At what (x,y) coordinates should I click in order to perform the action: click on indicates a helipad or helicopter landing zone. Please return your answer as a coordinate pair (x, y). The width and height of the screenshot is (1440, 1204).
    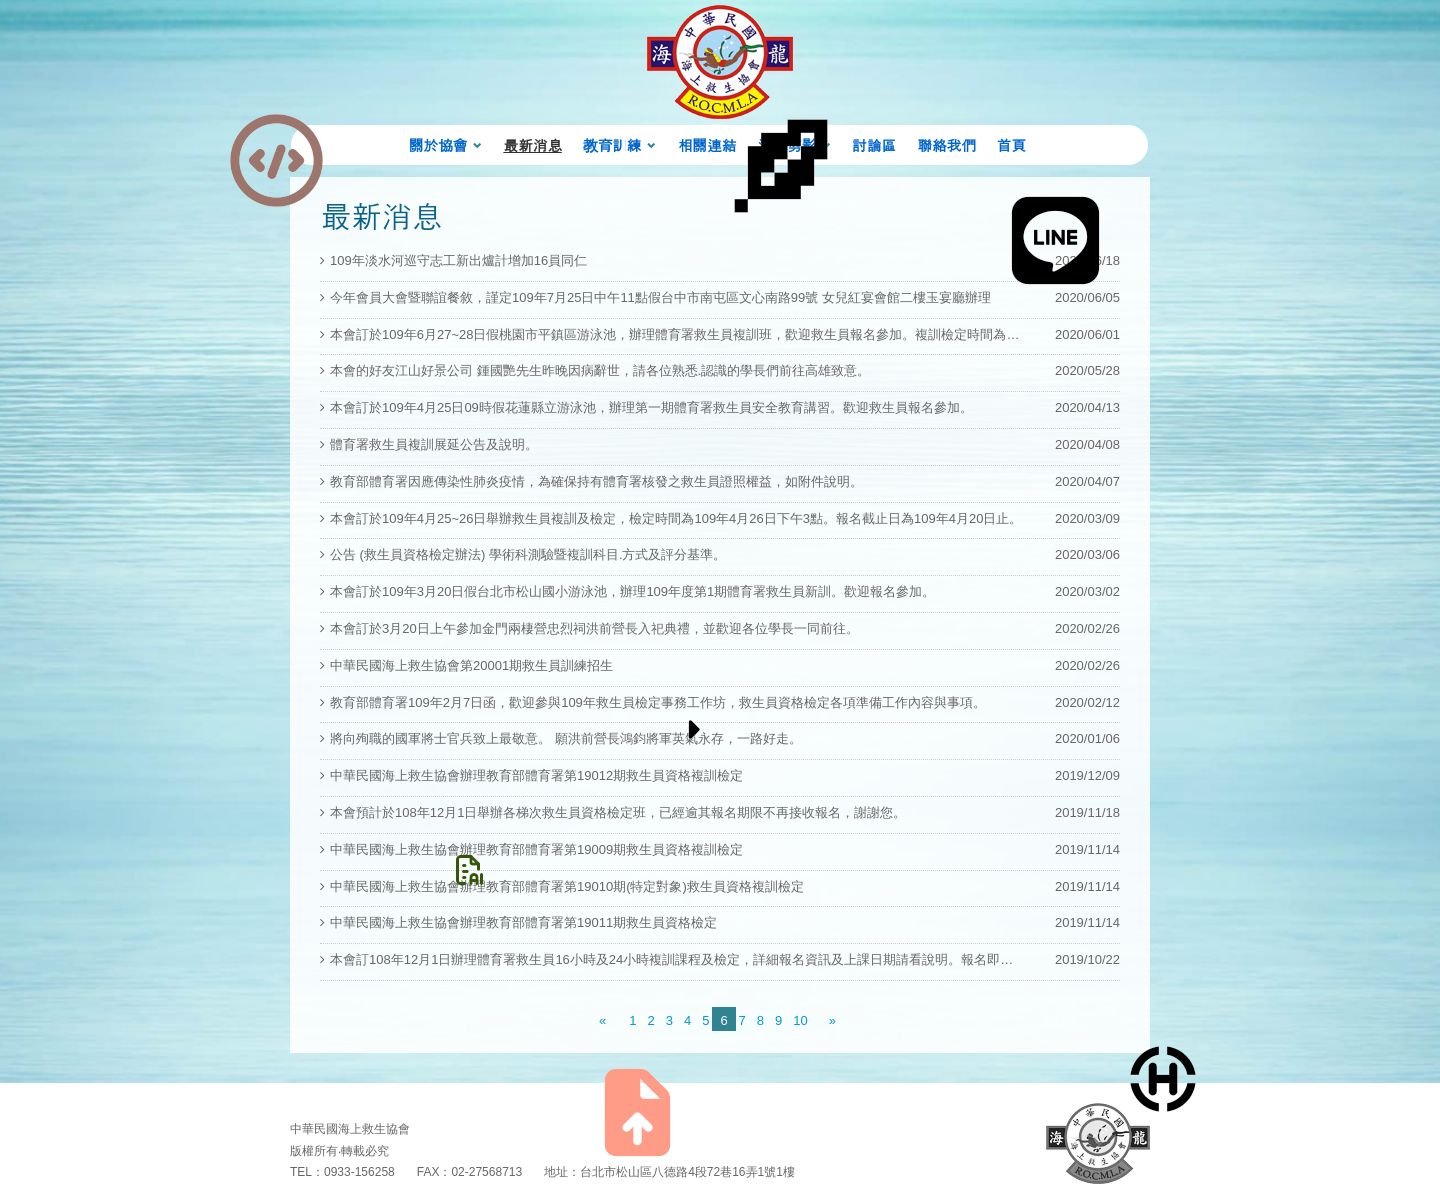
    Looking at the image, I should click on (1163, 1079).